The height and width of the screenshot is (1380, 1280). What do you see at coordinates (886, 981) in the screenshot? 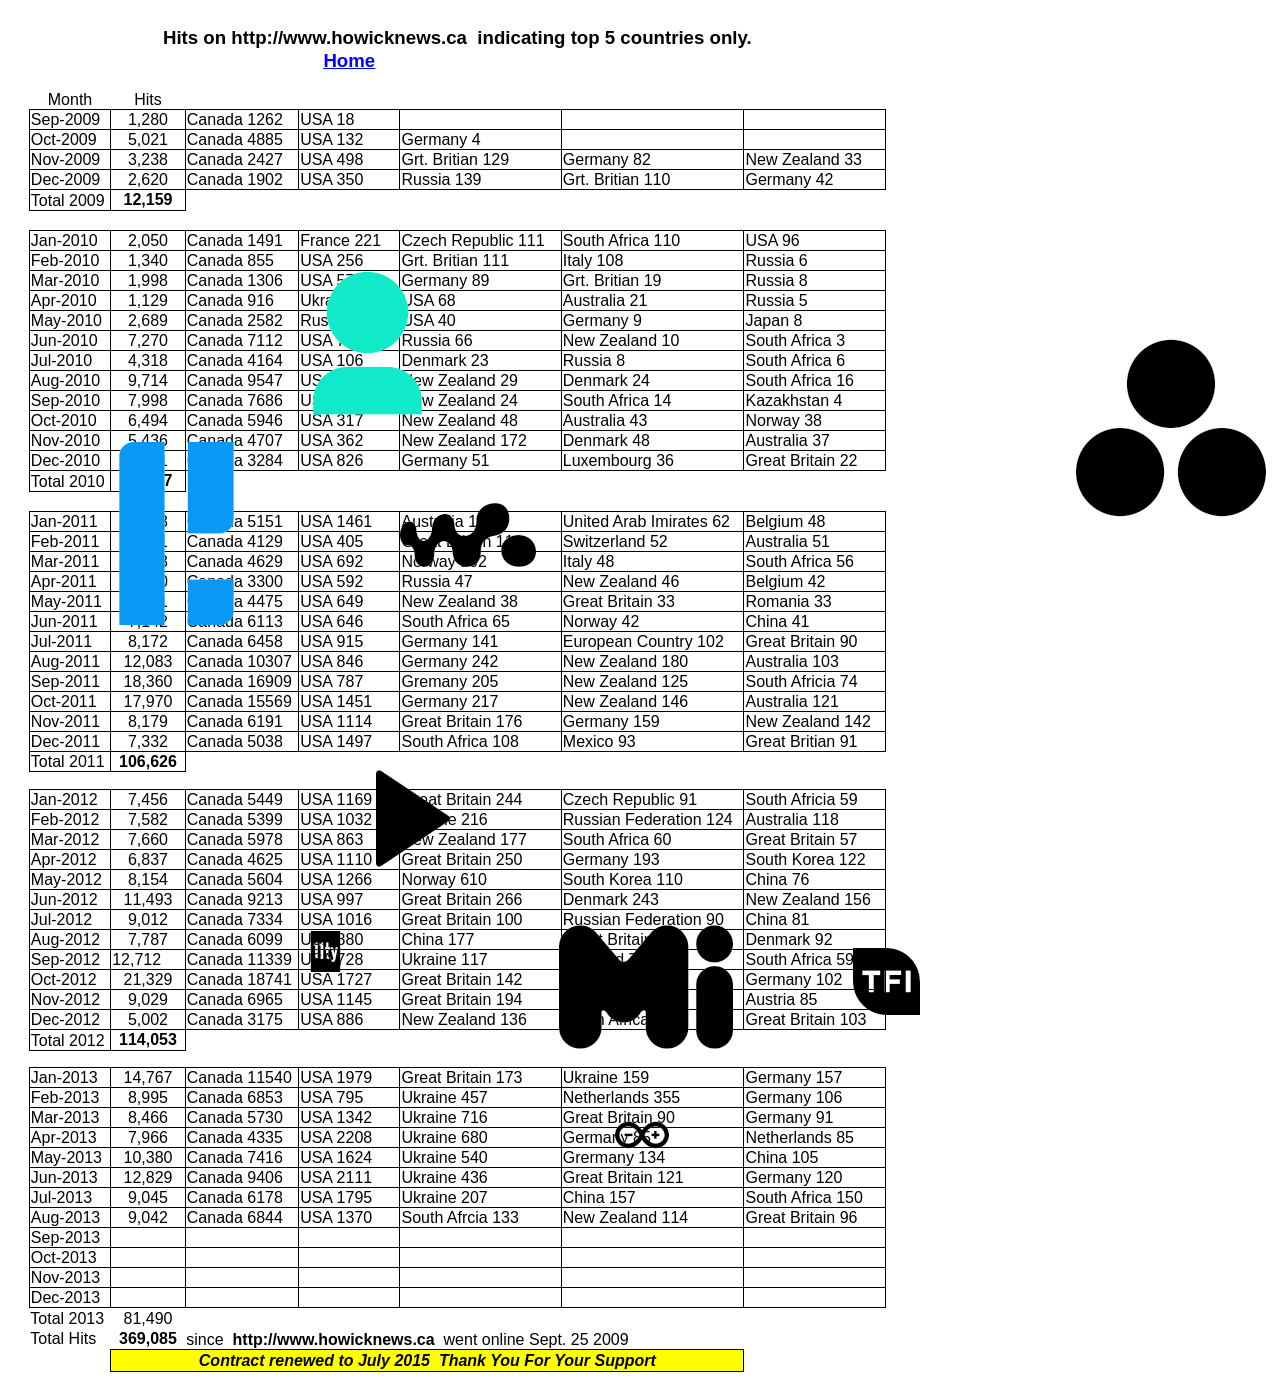
I see `open transport for ireland app or website` at bounding box center [886, 981].